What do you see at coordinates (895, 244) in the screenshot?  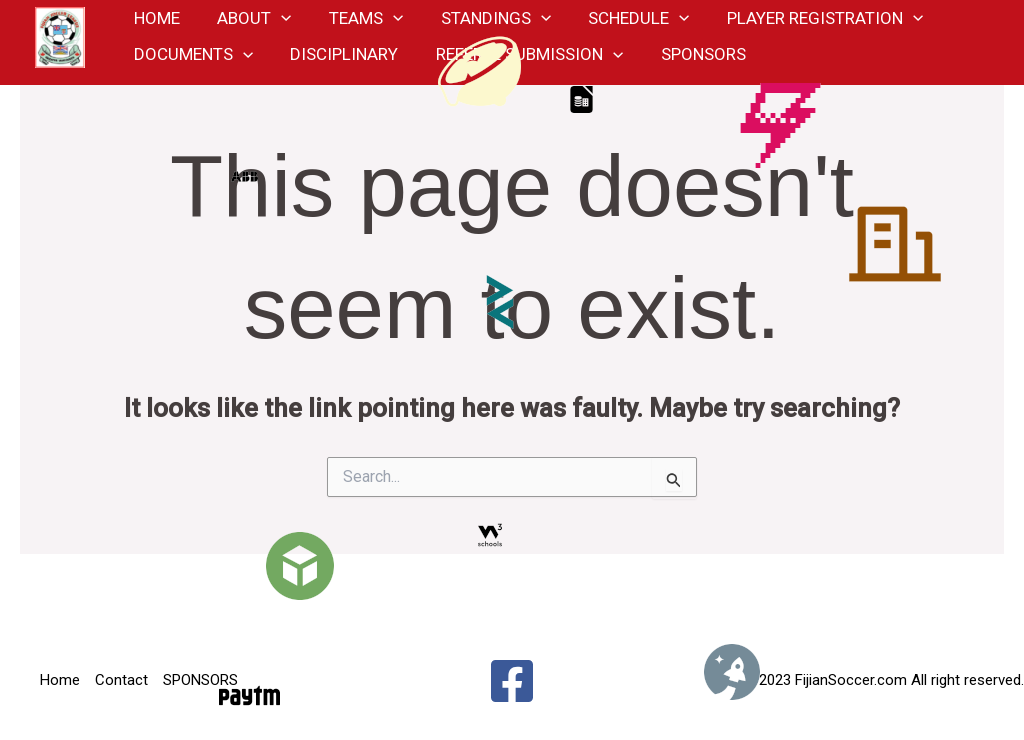 I see `view office or business location` at bounding box center [895, 244].